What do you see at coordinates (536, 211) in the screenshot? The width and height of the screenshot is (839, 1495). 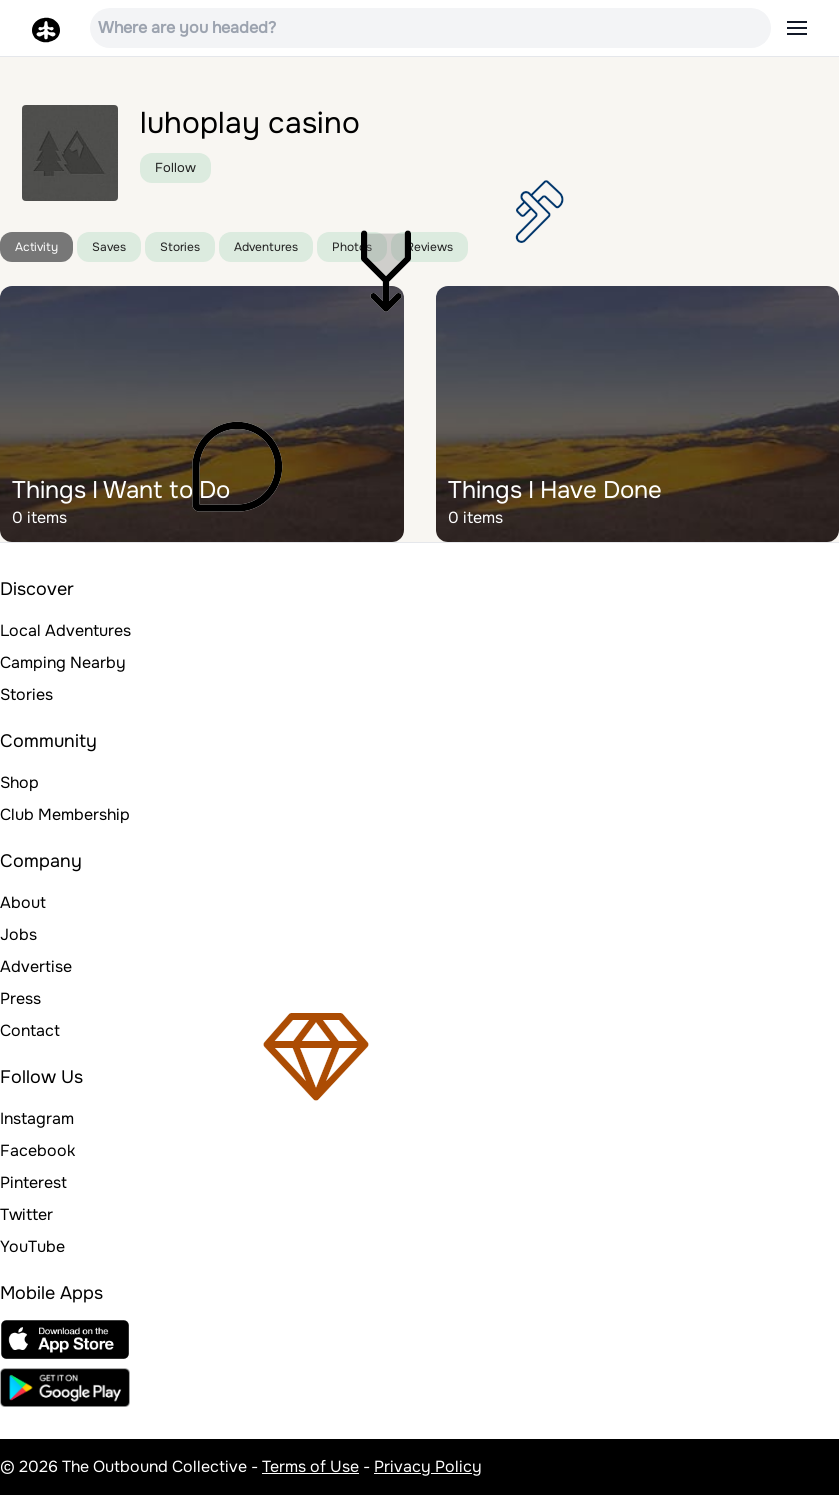 I see `access plumbing or maintenance tools` at bounding box center [536, 211].